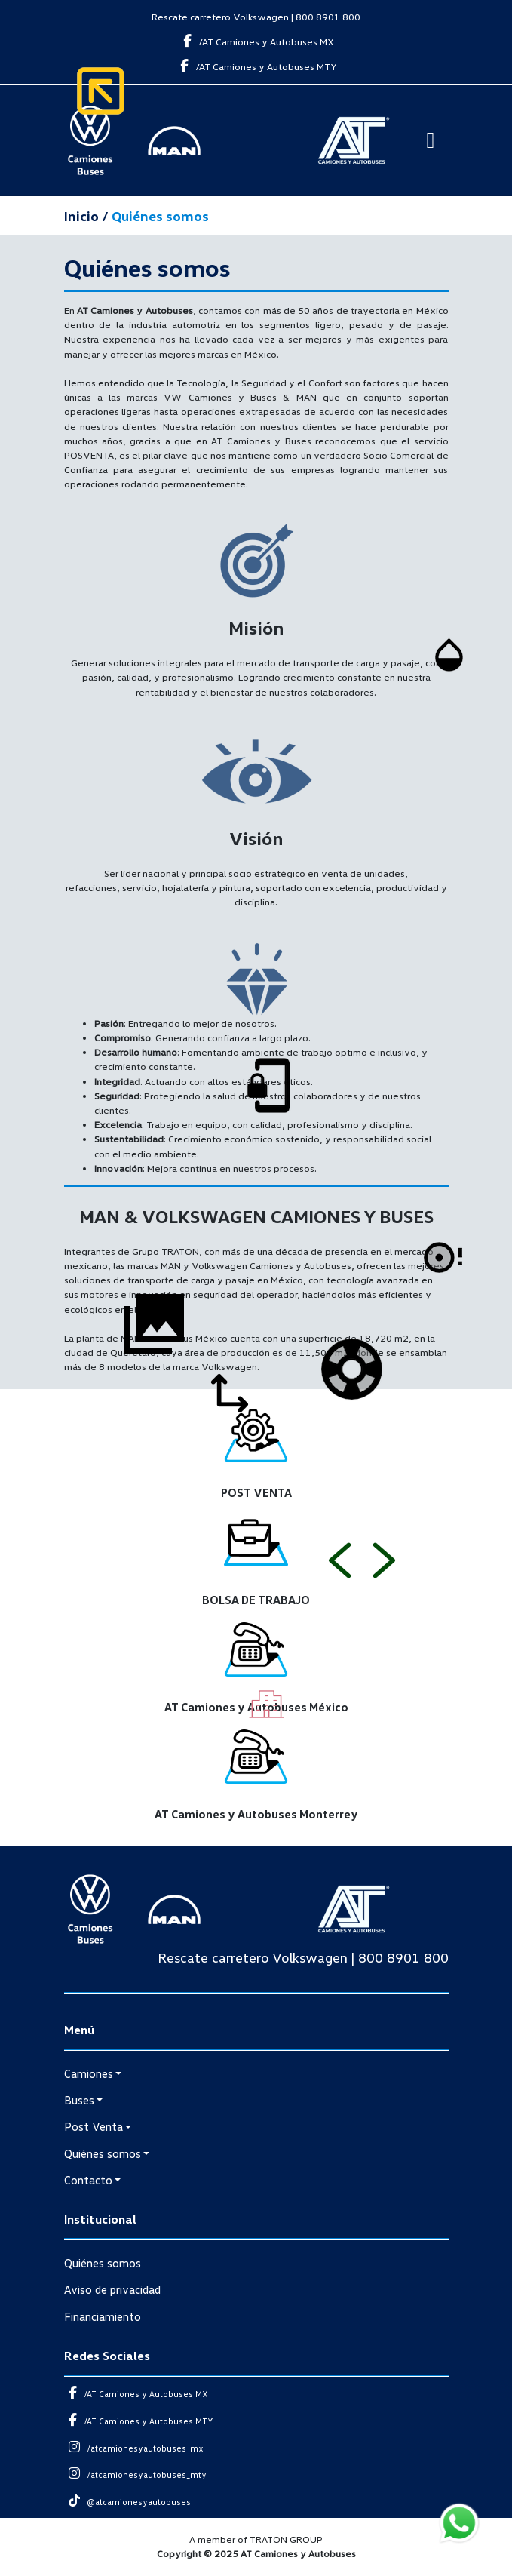 The width and height of the screenshot is (512, 2576). What do you see at coordinates (154, 1324) in the screenshot?
I see `view photo collections or albums` at bounding box center [154, 1324].